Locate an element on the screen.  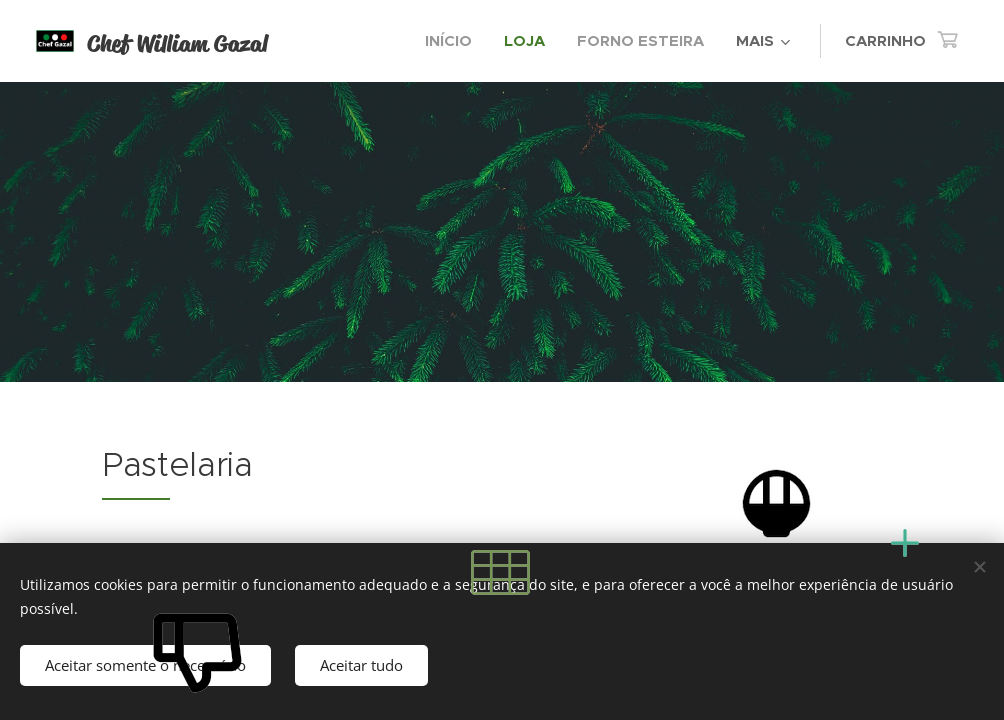
dislike or downvote content is located at coordinates (197, 648).